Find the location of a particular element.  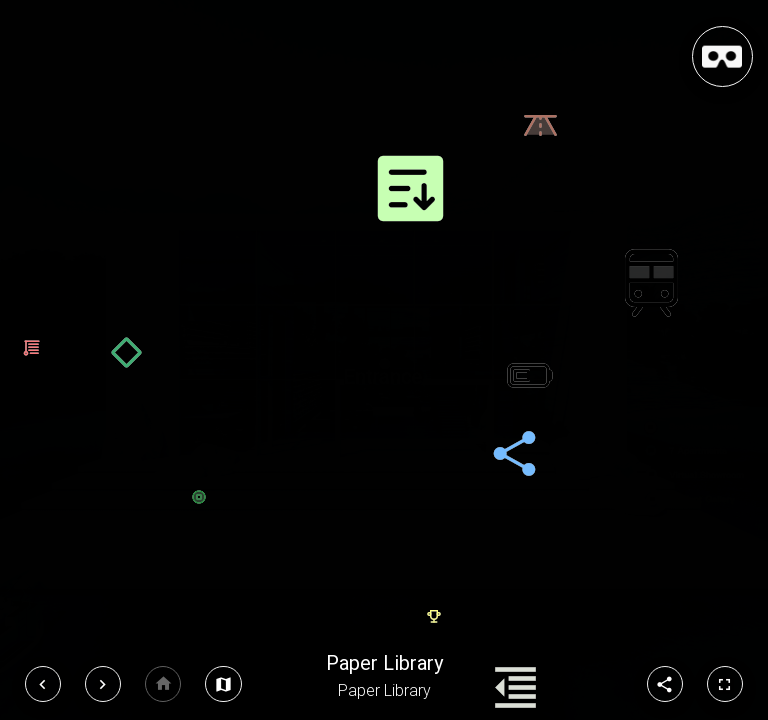

view achievements or awards is located at coordinates (434, 616).